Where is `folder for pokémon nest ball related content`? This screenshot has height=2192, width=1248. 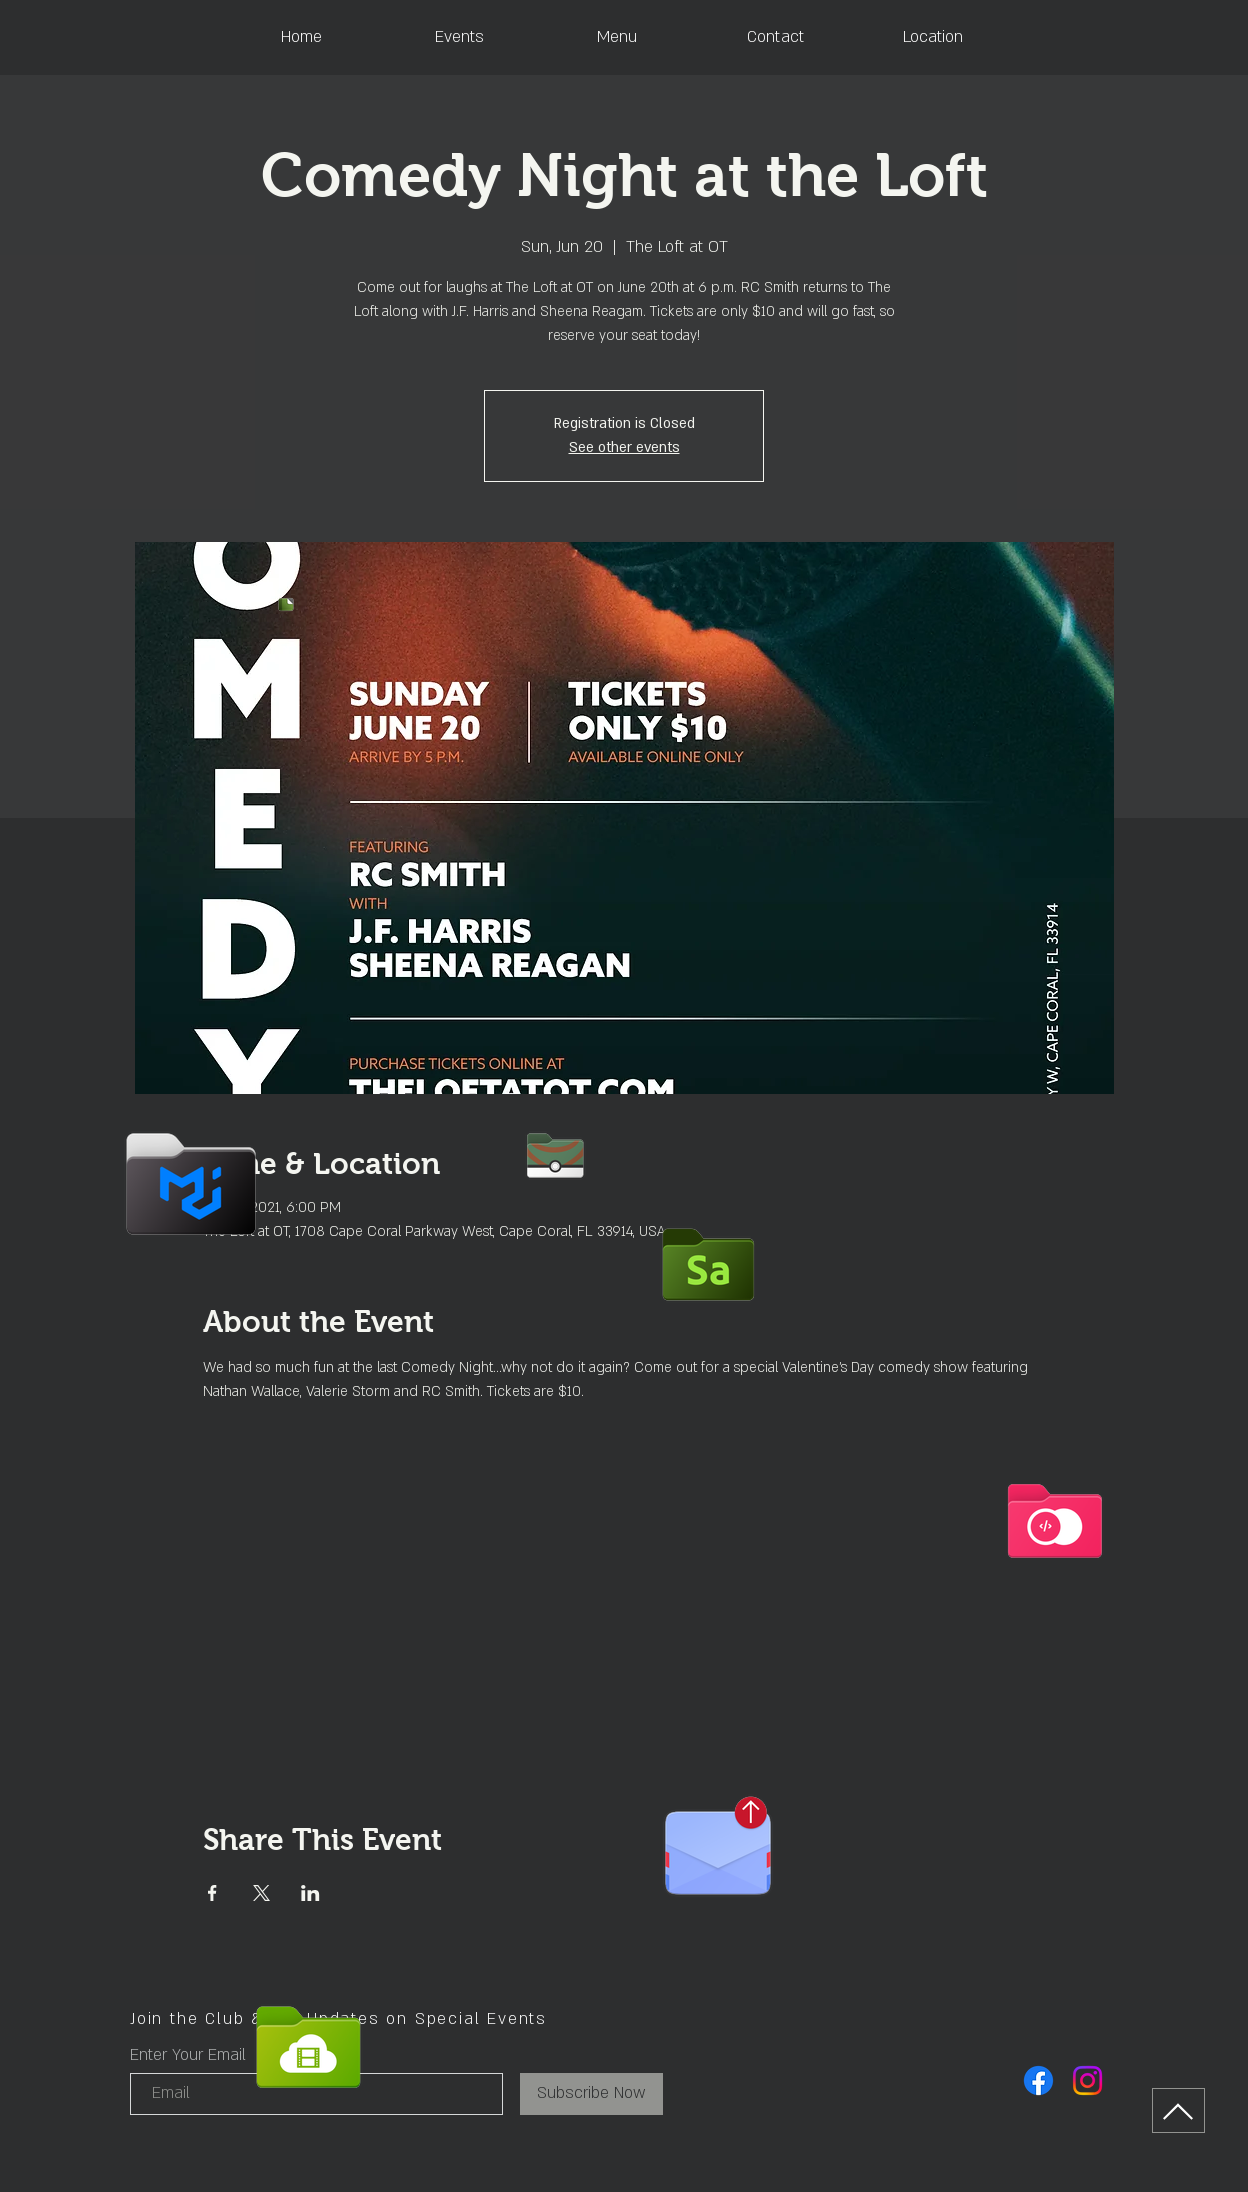
folder for pokémon nest ball related content is located at coordinates (555, 1157).